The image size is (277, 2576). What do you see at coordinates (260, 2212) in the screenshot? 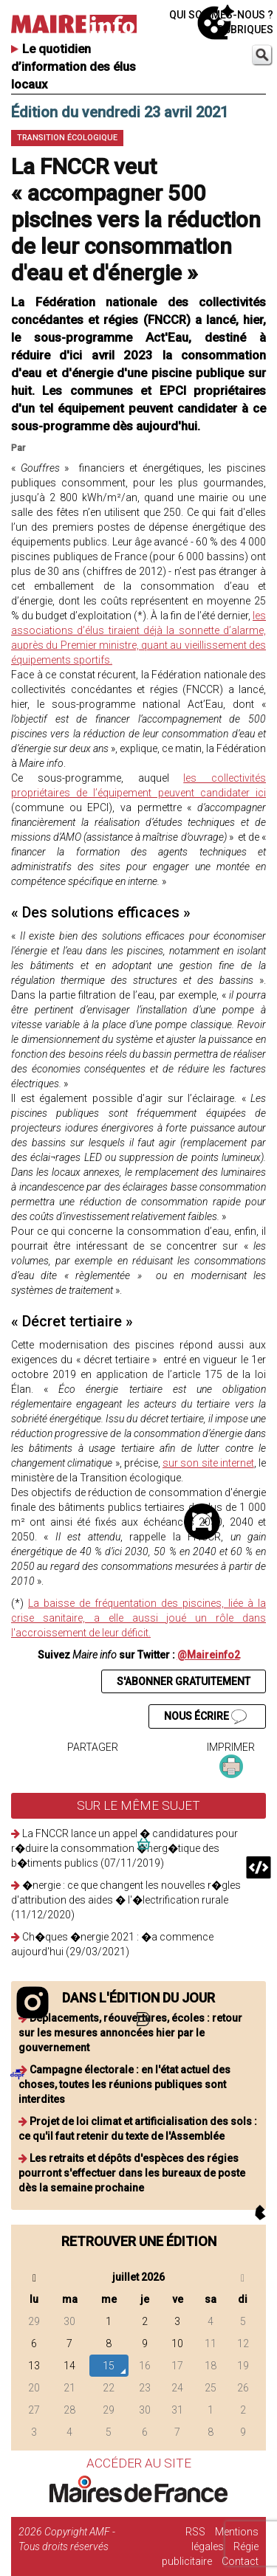
I see `bulma CSS framework logo` at bounding box center [260, 2212].